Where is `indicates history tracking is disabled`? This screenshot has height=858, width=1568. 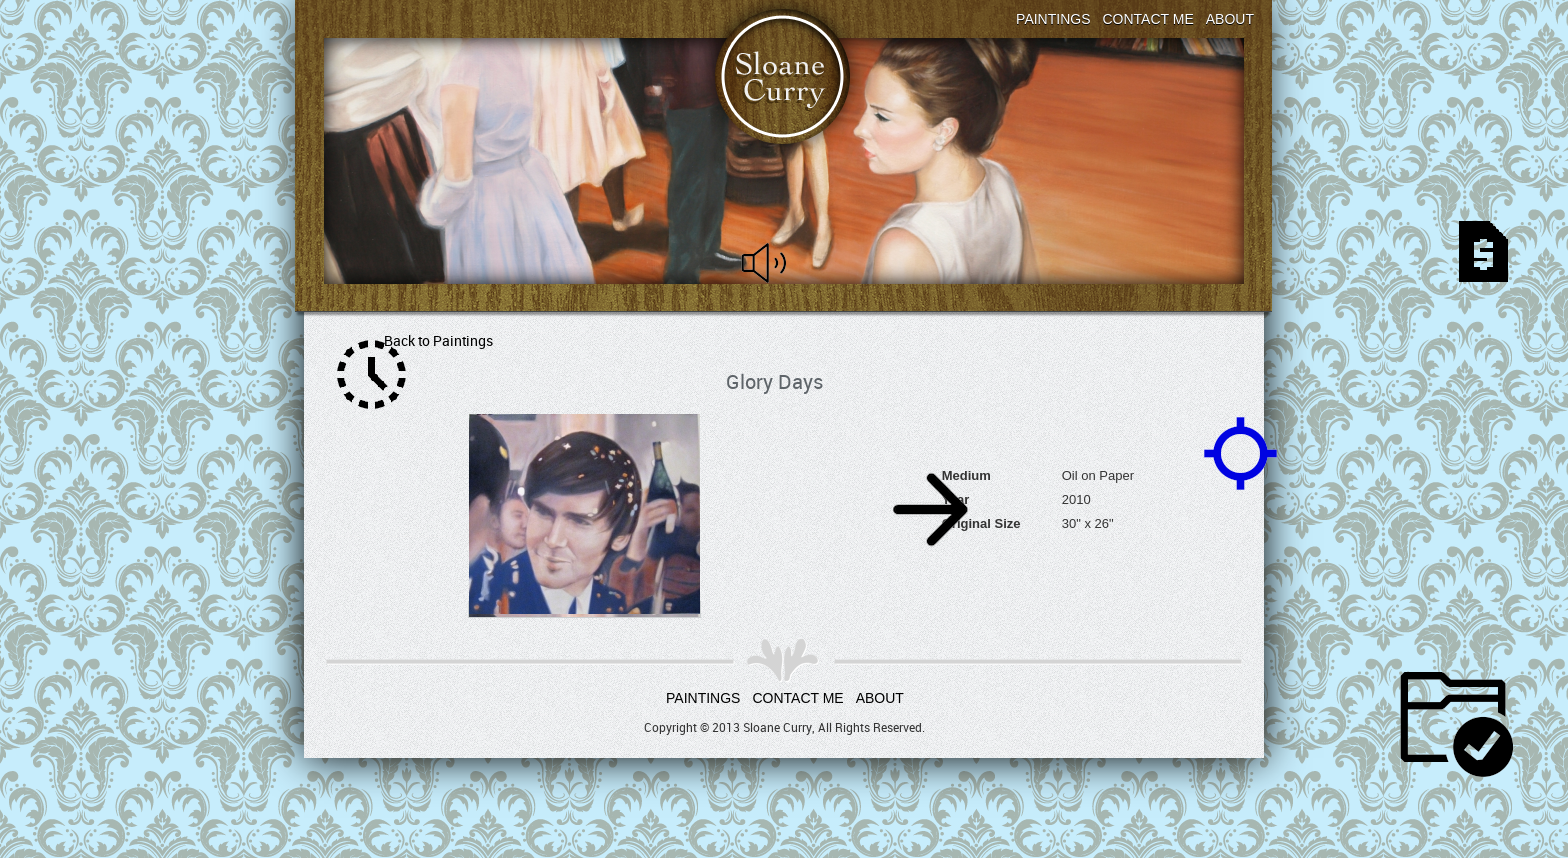 indicates history tracking is disabled is located at coordinates (371, 374).